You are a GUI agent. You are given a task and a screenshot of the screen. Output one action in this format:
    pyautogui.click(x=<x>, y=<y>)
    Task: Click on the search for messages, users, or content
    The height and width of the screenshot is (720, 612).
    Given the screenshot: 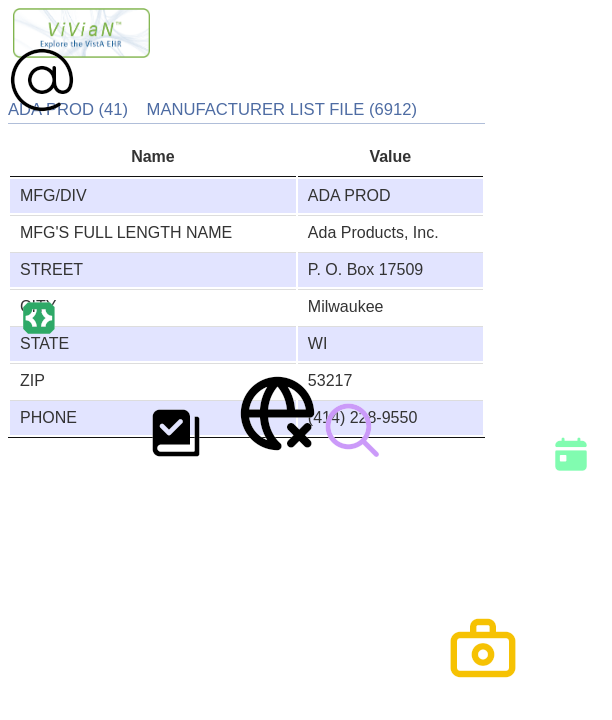 What is the action you would take?
    pyautogui.click(x=353, y=431)
    